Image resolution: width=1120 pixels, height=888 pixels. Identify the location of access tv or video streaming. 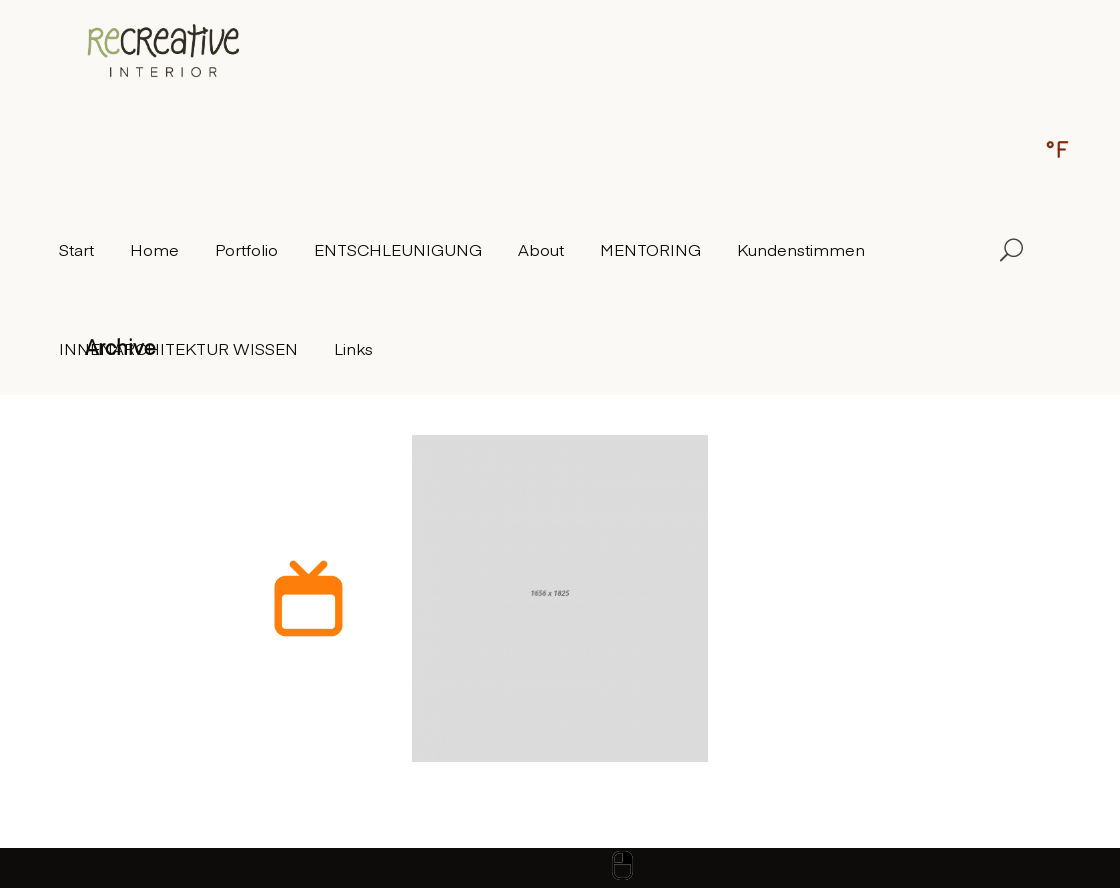
(308, 598).